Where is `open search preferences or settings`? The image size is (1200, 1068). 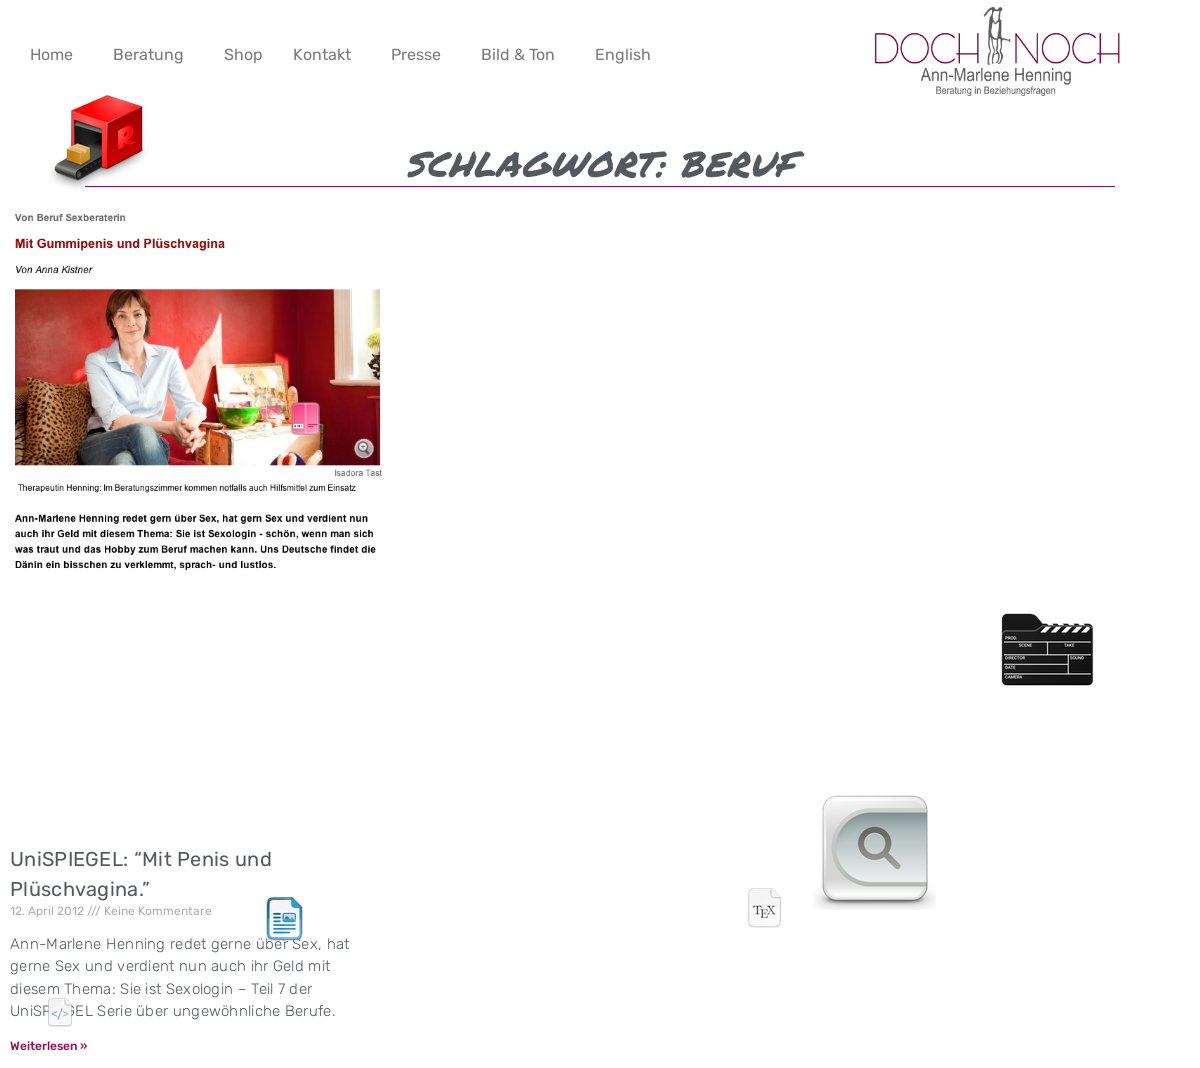
open search preferences or settings is located at coordinates (875, 849).